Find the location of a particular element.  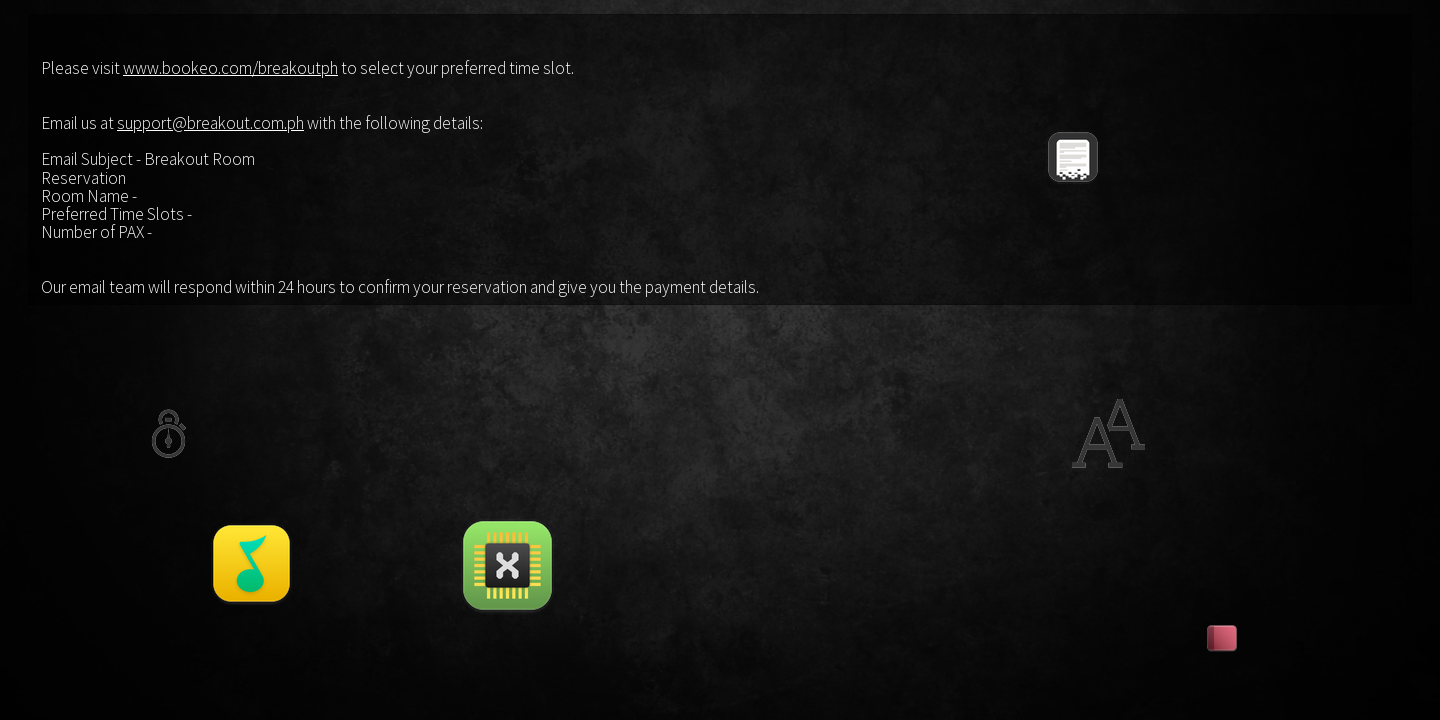

open Buffer text editor app is located at coordinates (1073, 157).